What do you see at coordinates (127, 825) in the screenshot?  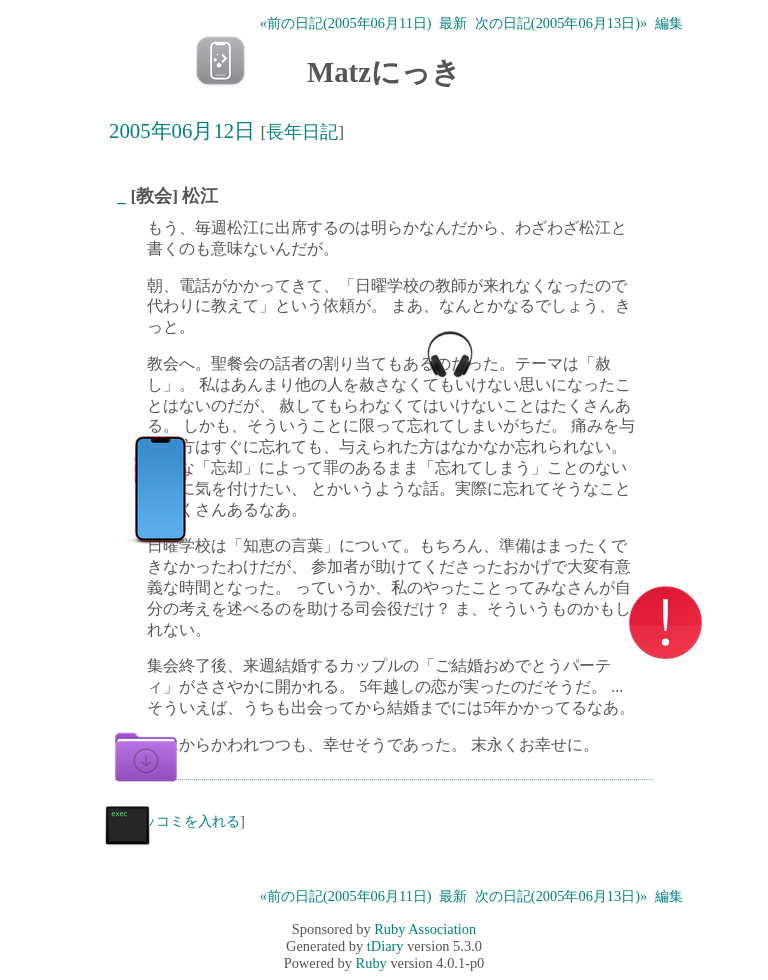 I see `indicates an executable binary file` at bounding box center [127, 825].